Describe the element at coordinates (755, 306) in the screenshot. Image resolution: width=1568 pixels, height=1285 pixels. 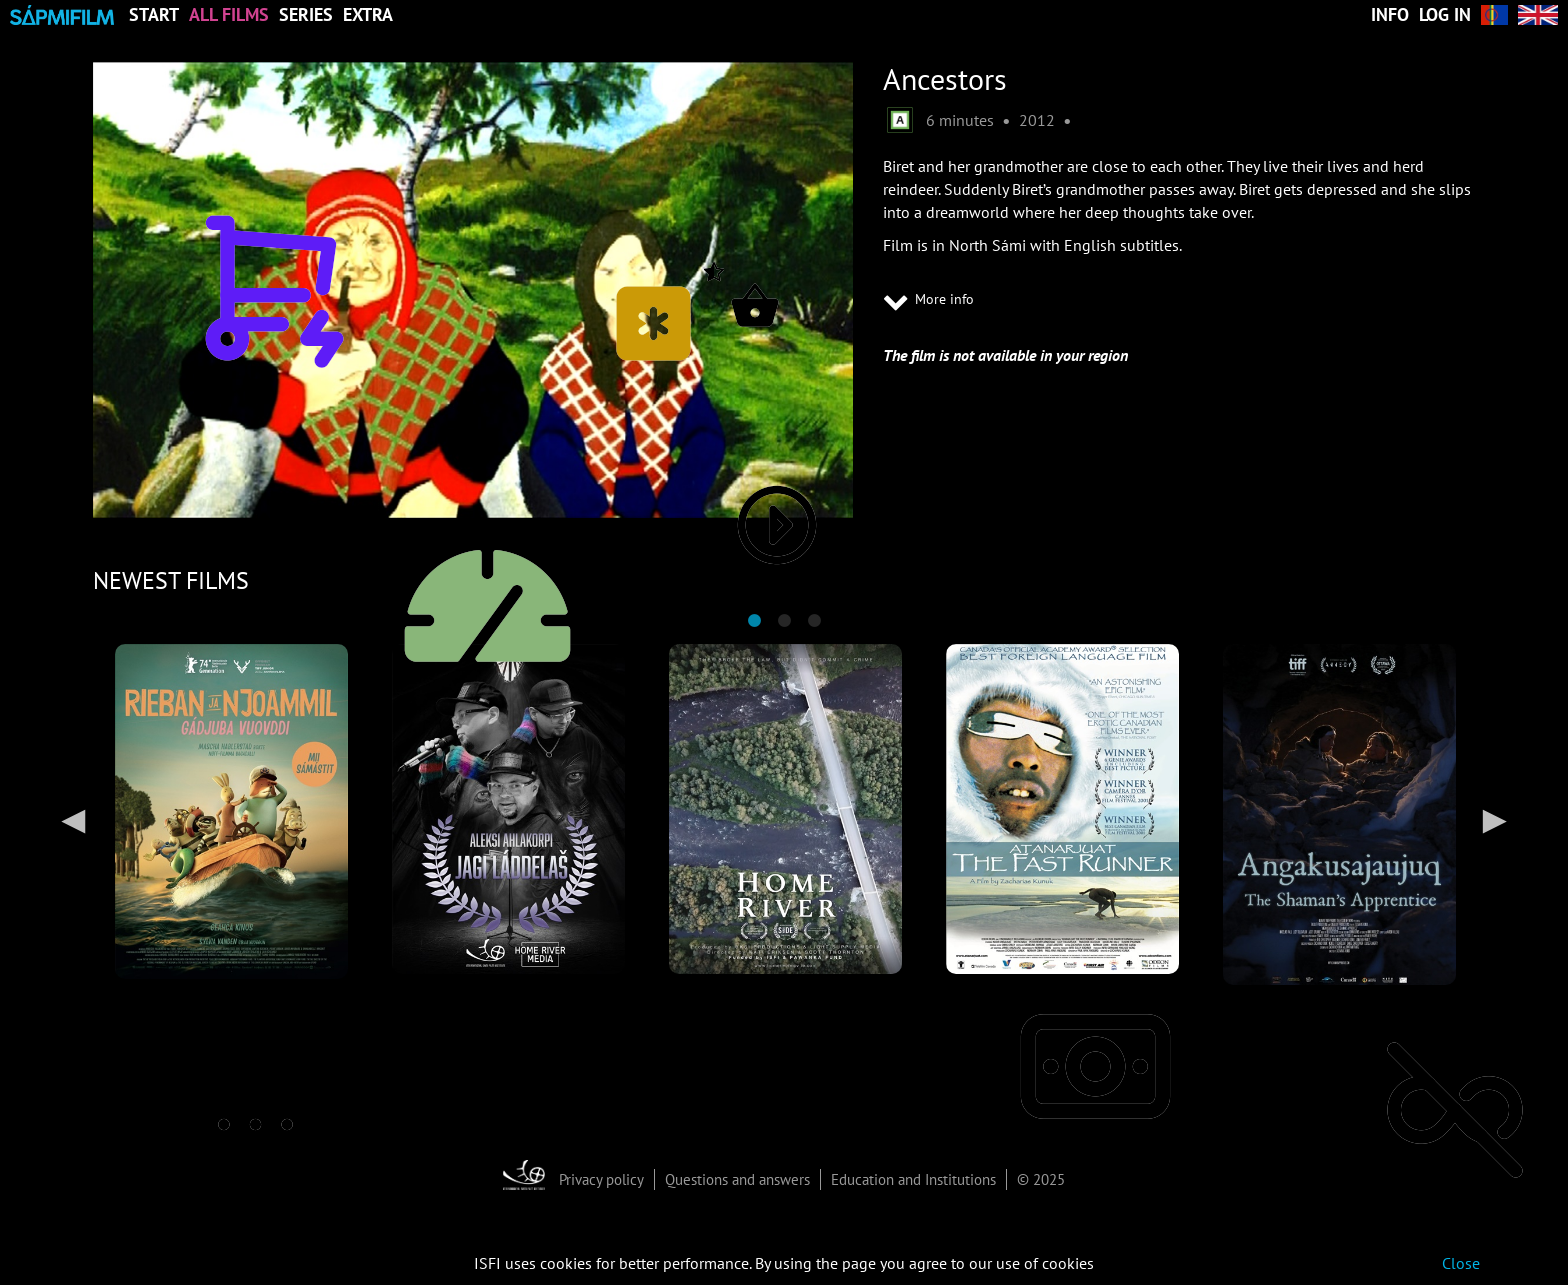
I see `view your shopping basket` at that location.